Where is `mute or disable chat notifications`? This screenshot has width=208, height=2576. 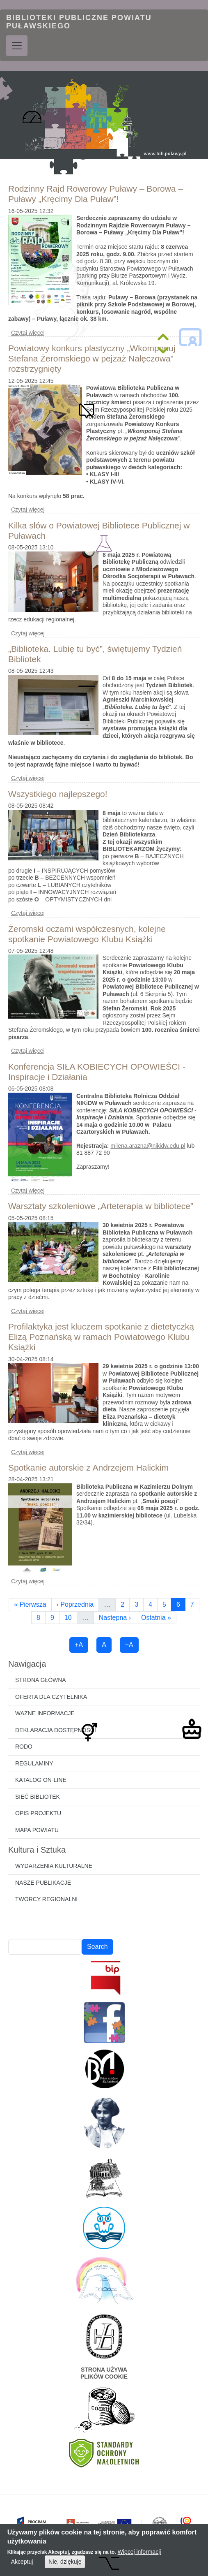
mute or disable chat notifications is located at coordinates (87, 410).